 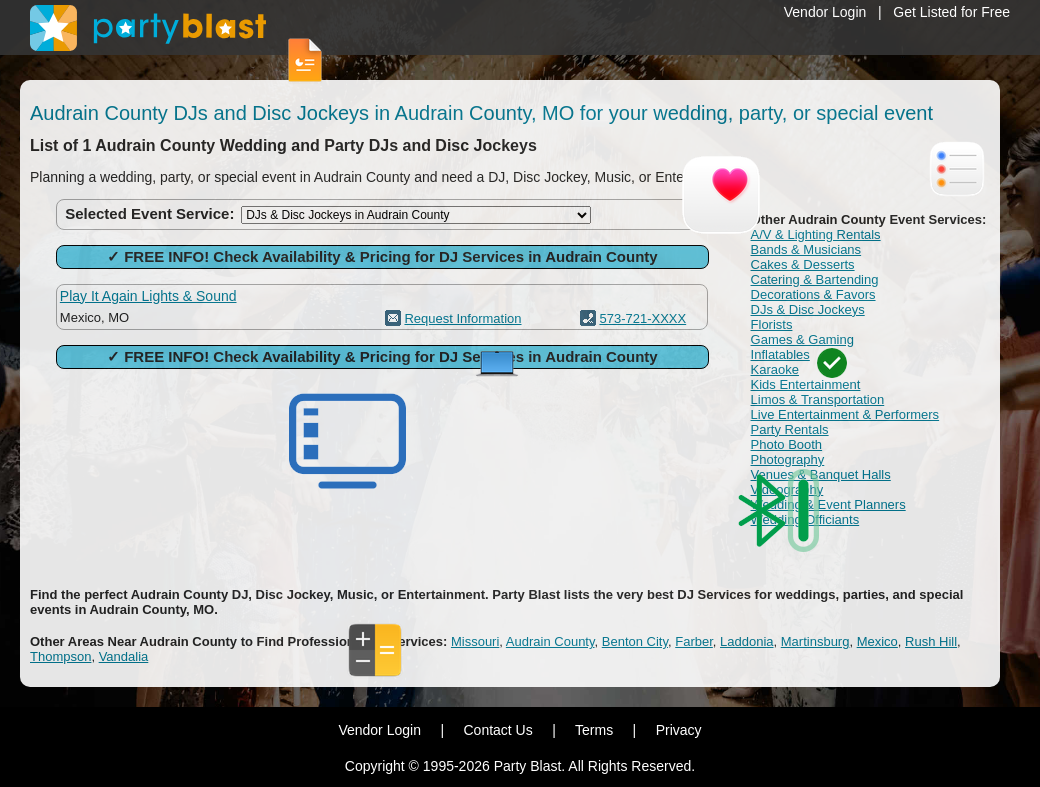 What do you see at coordinates (305, 61) in the screenshot?
I see `an opendocument presentation template file` at bounding box center [305, 61].